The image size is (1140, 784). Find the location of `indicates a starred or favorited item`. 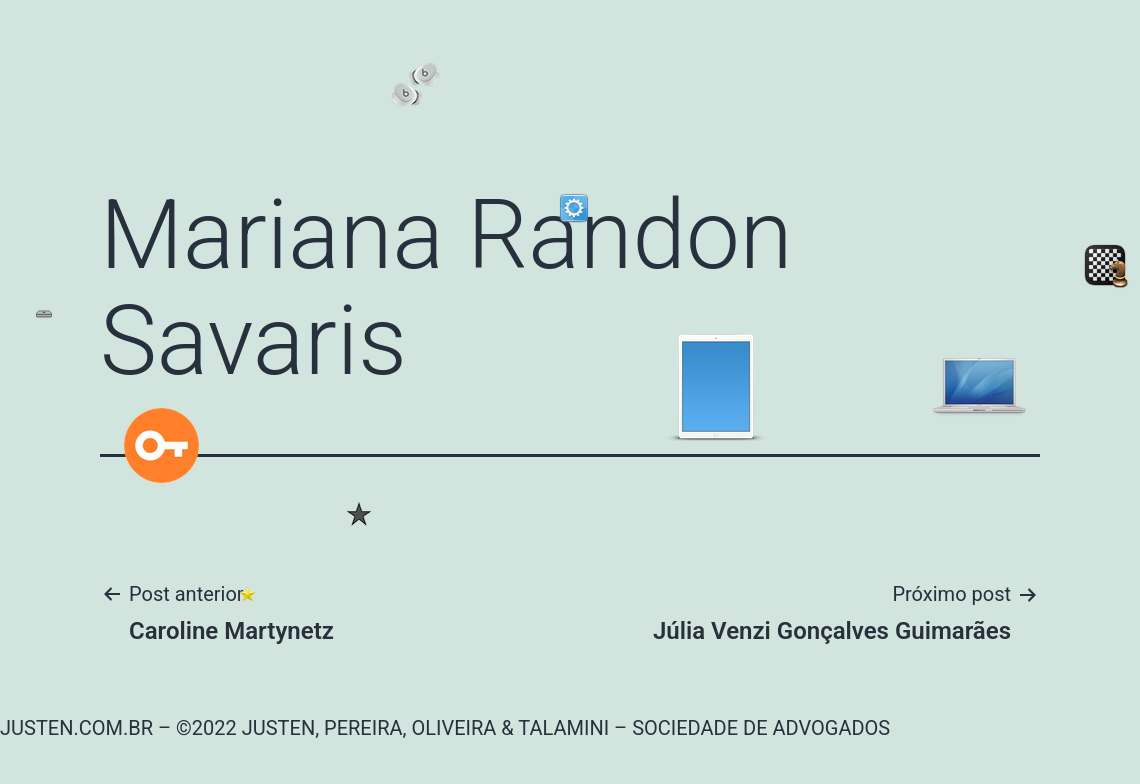

indicates a starred or favorited item is located at coordinates (247, 594).